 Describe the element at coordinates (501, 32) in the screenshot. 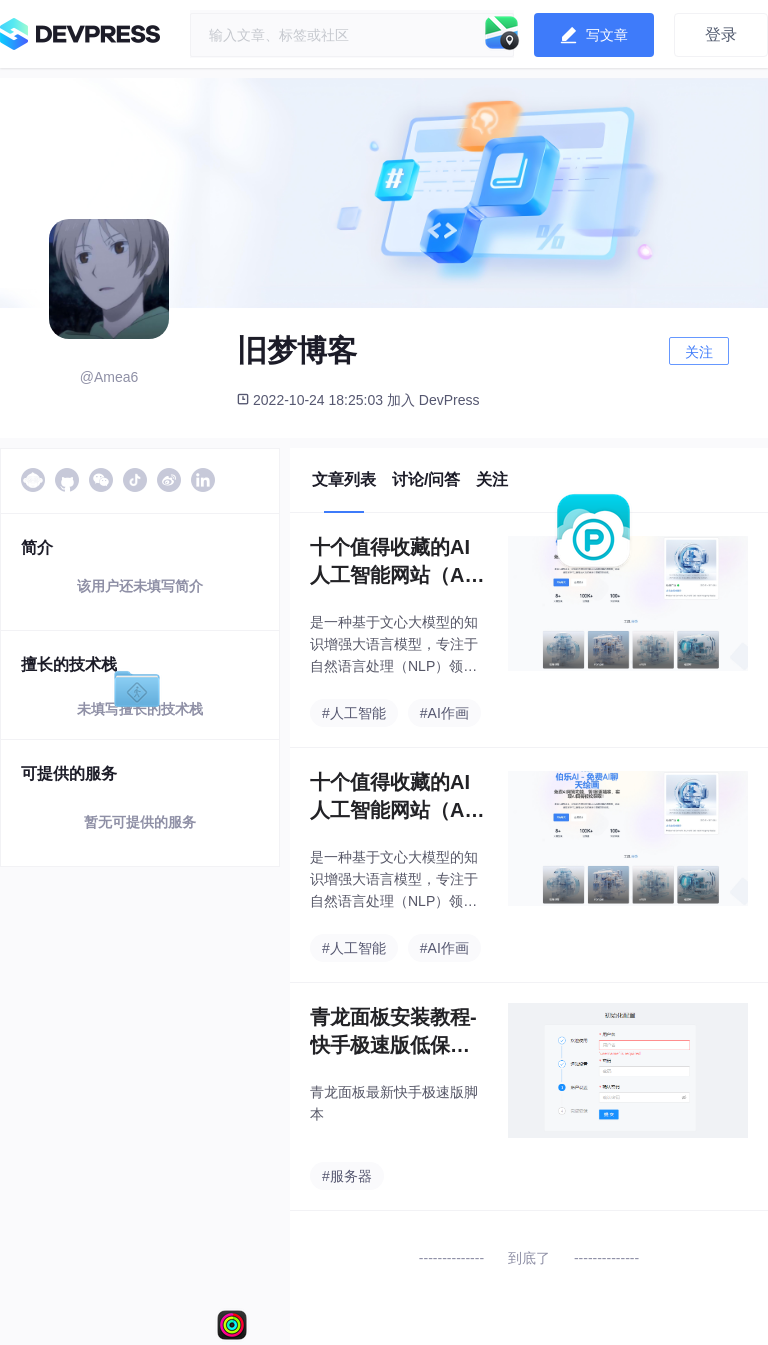

I see `open Google Maps` at that location.